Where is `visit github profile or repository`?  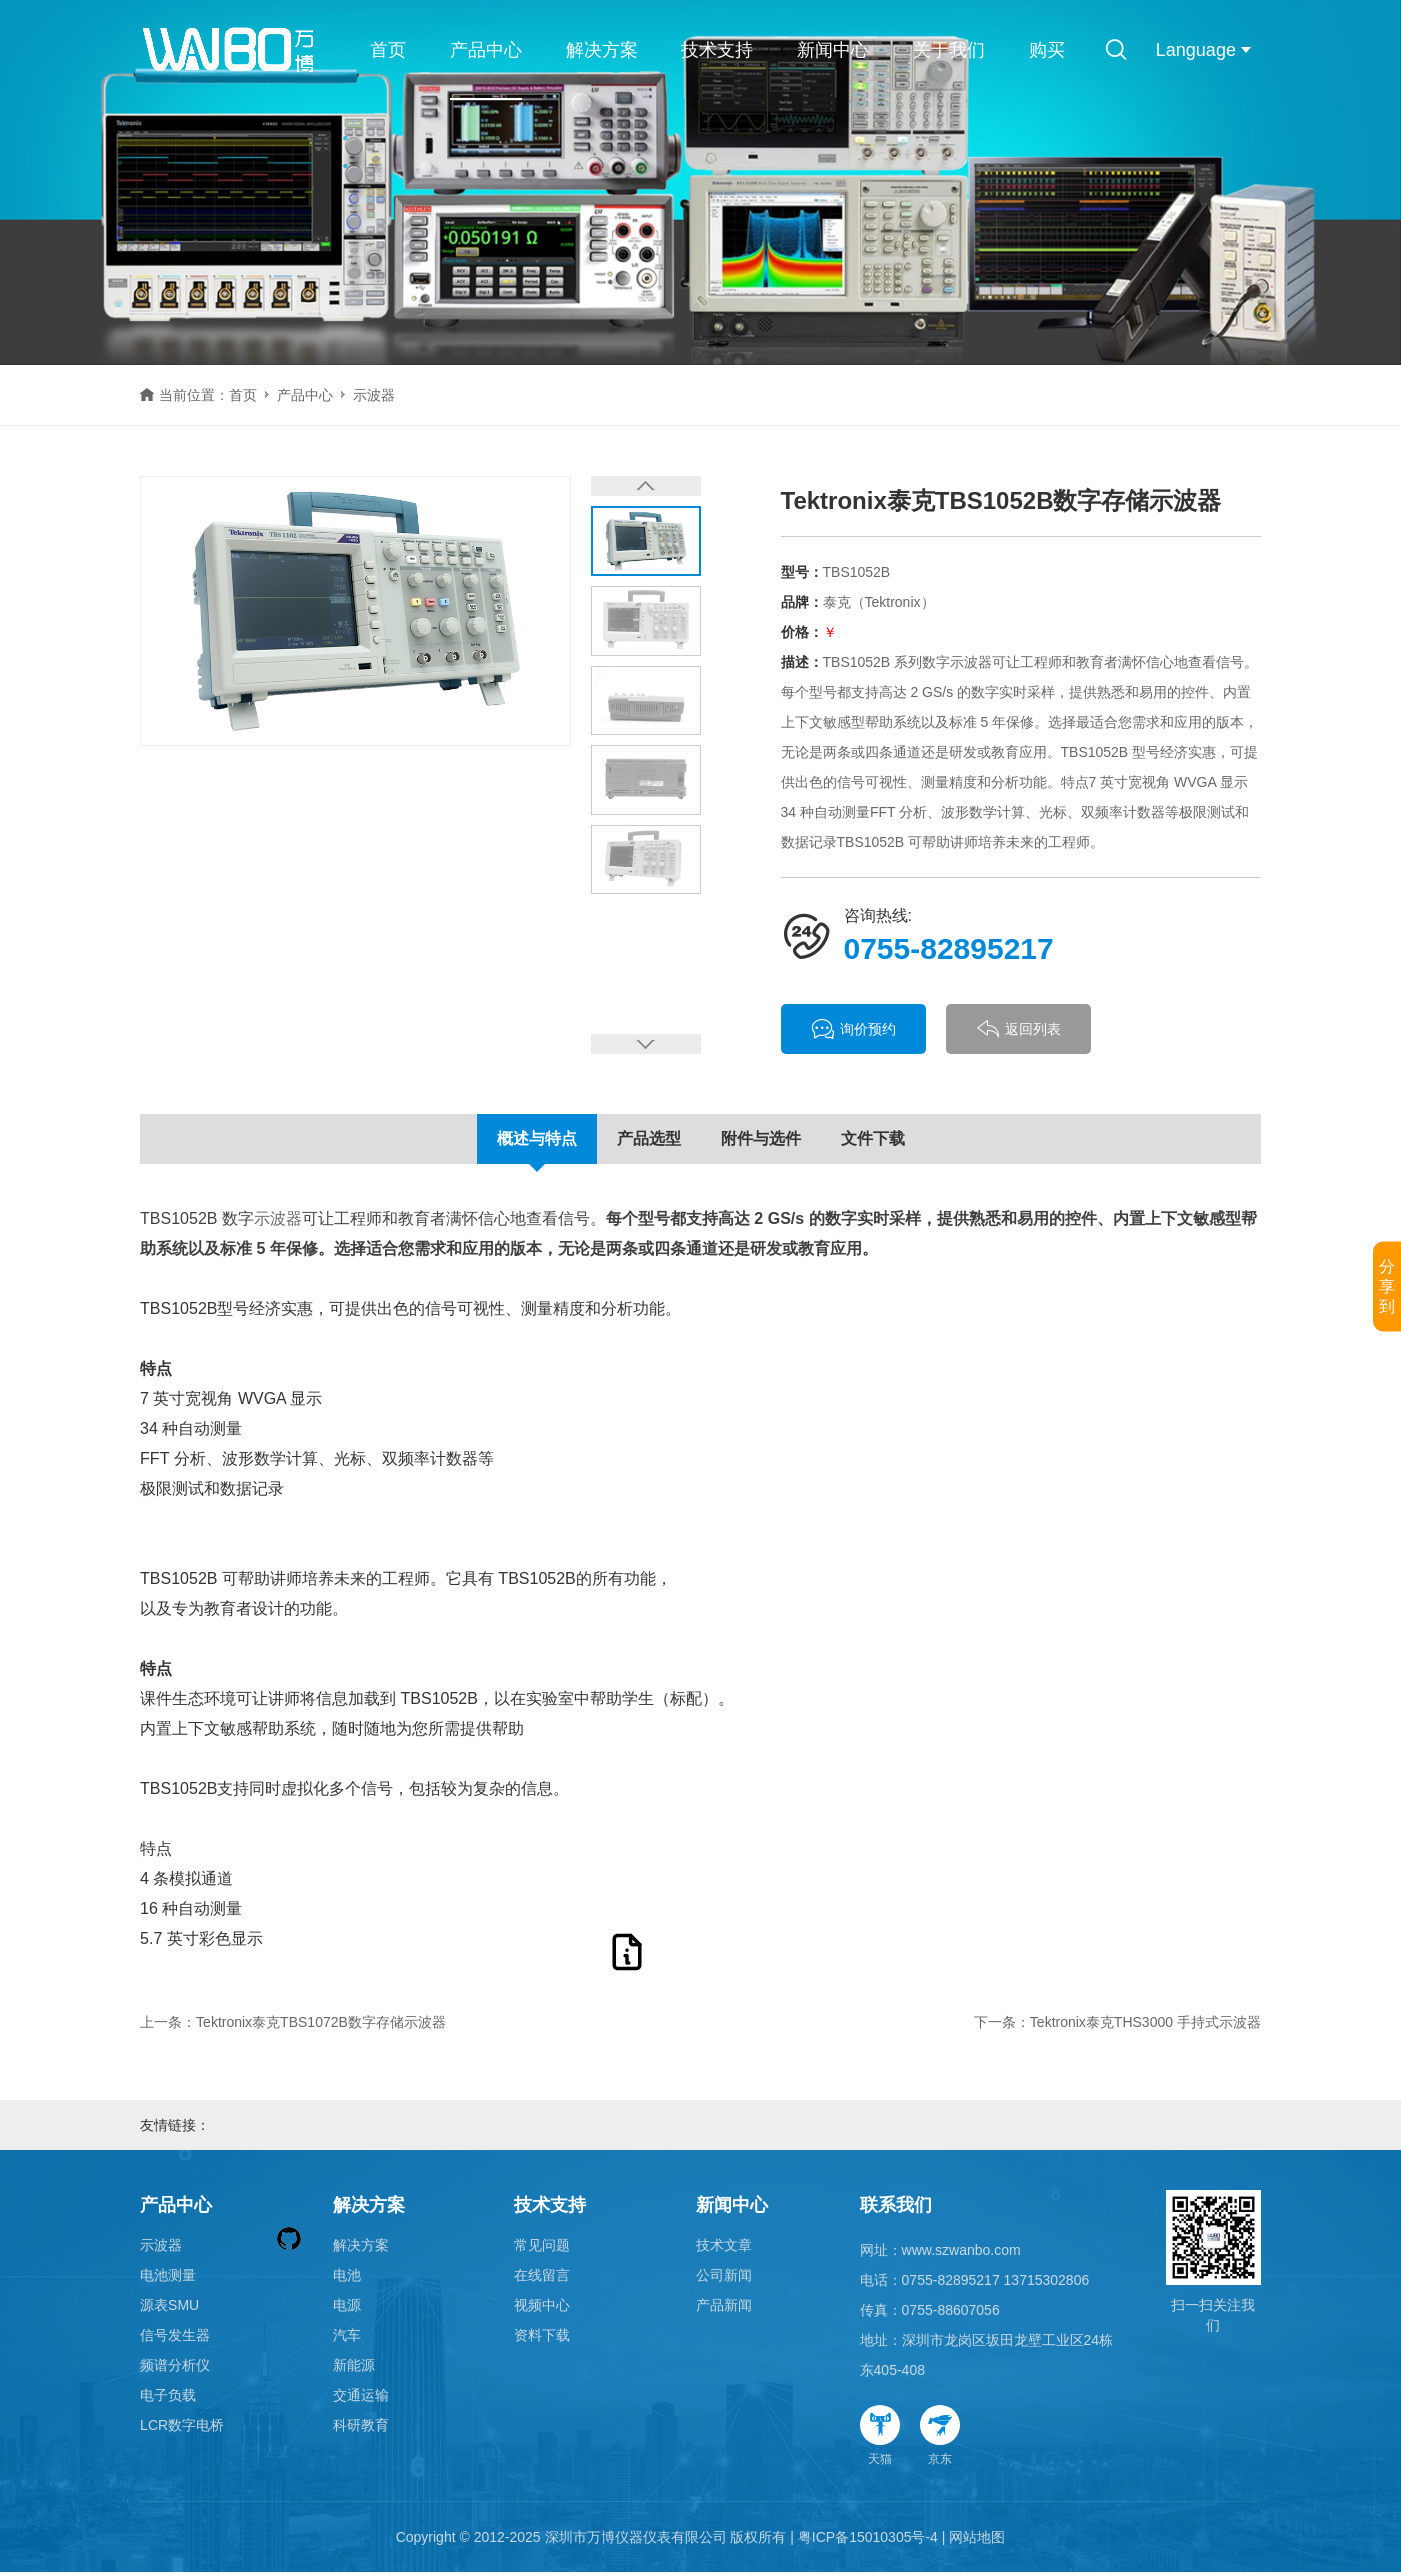
visit github profile or repository is located at coordinates (289, 2239).